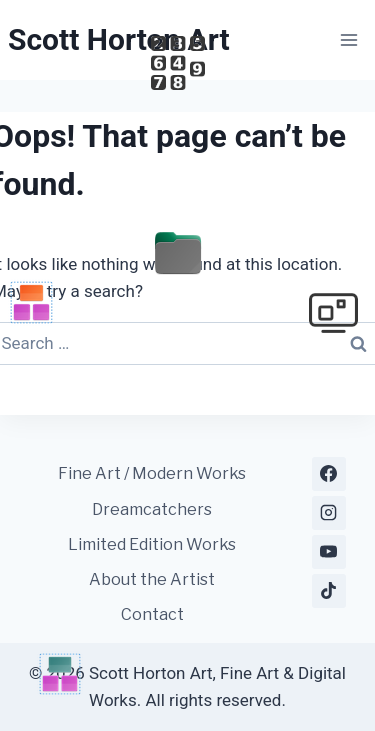  Describe the element at coordinates (178, 253) in the screenshot. I see `open a folder to view its contents` at that location.